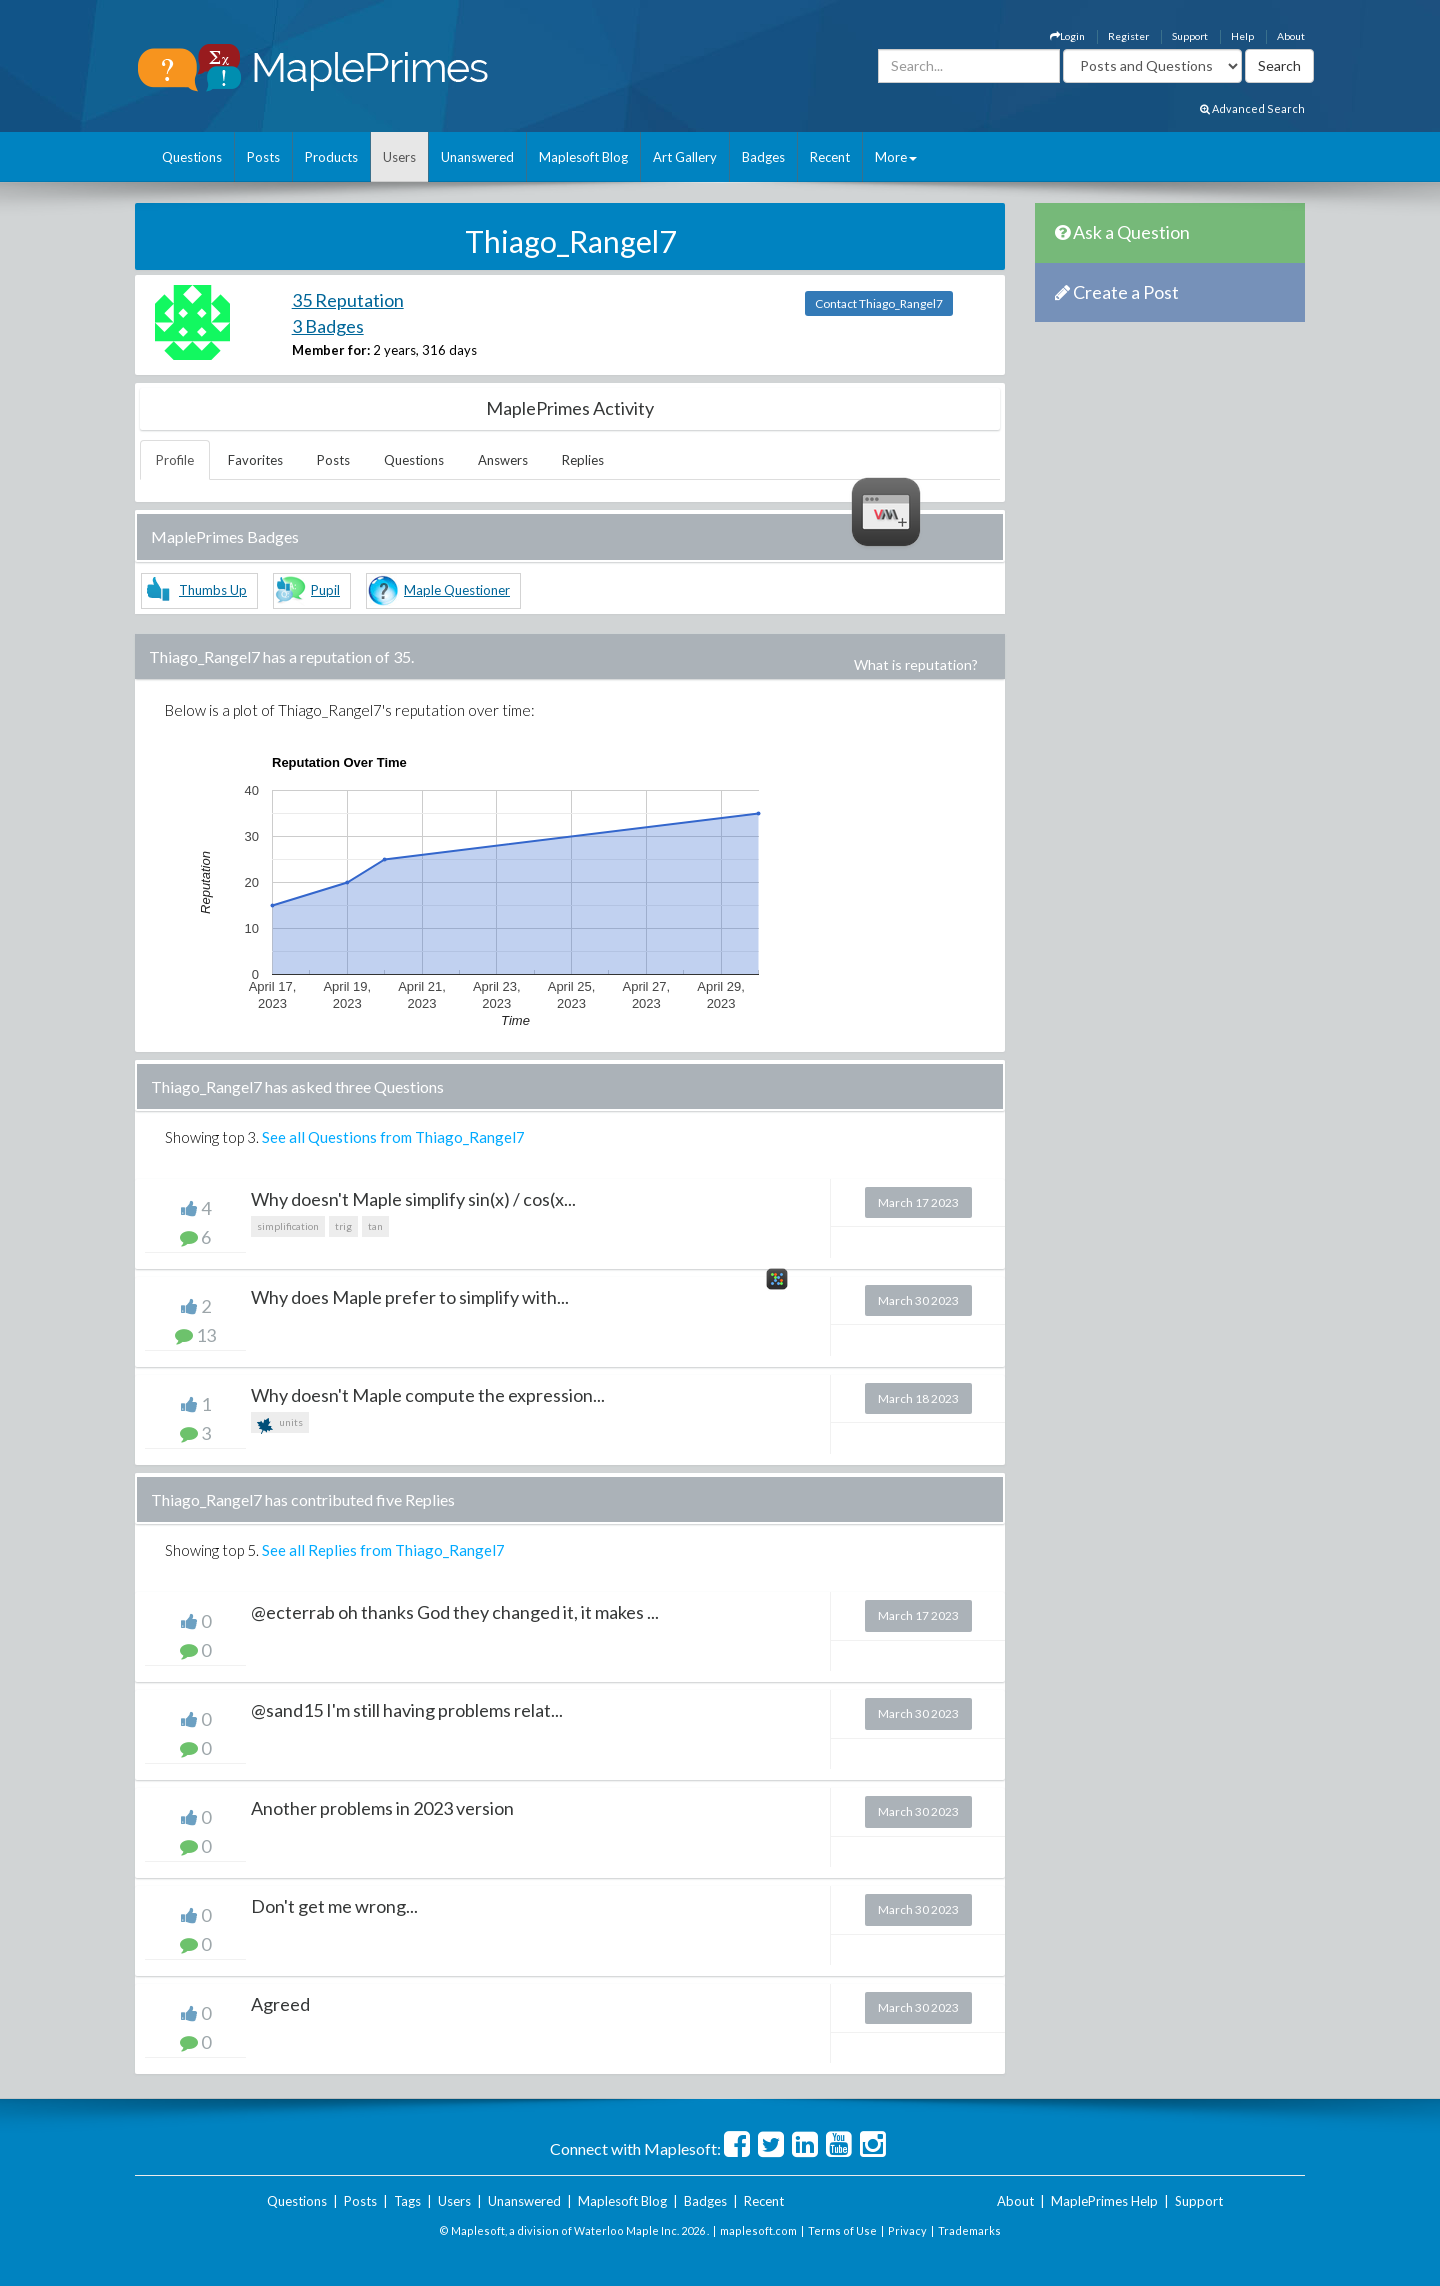 This screenshot has height=2286, width=1440. What do you see at coordinates (886, 512) in the screenshot?
I see `create a new virtual machine` at bounding box center [886, 512].